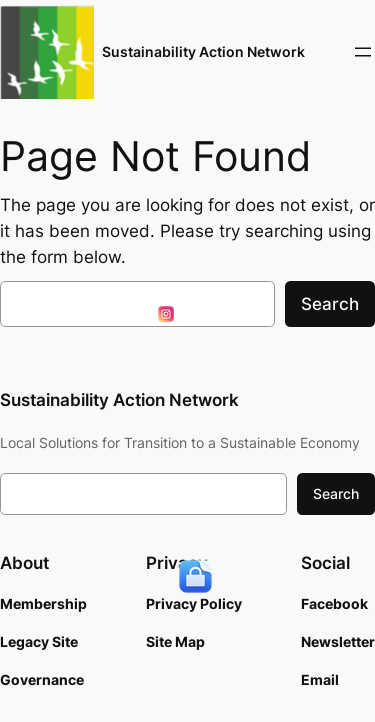 The height and width of the screenshot is (722, 375). Describe the element at coordinates (166, 314) in the screenshot. I see `open the Instagram app` at that location.